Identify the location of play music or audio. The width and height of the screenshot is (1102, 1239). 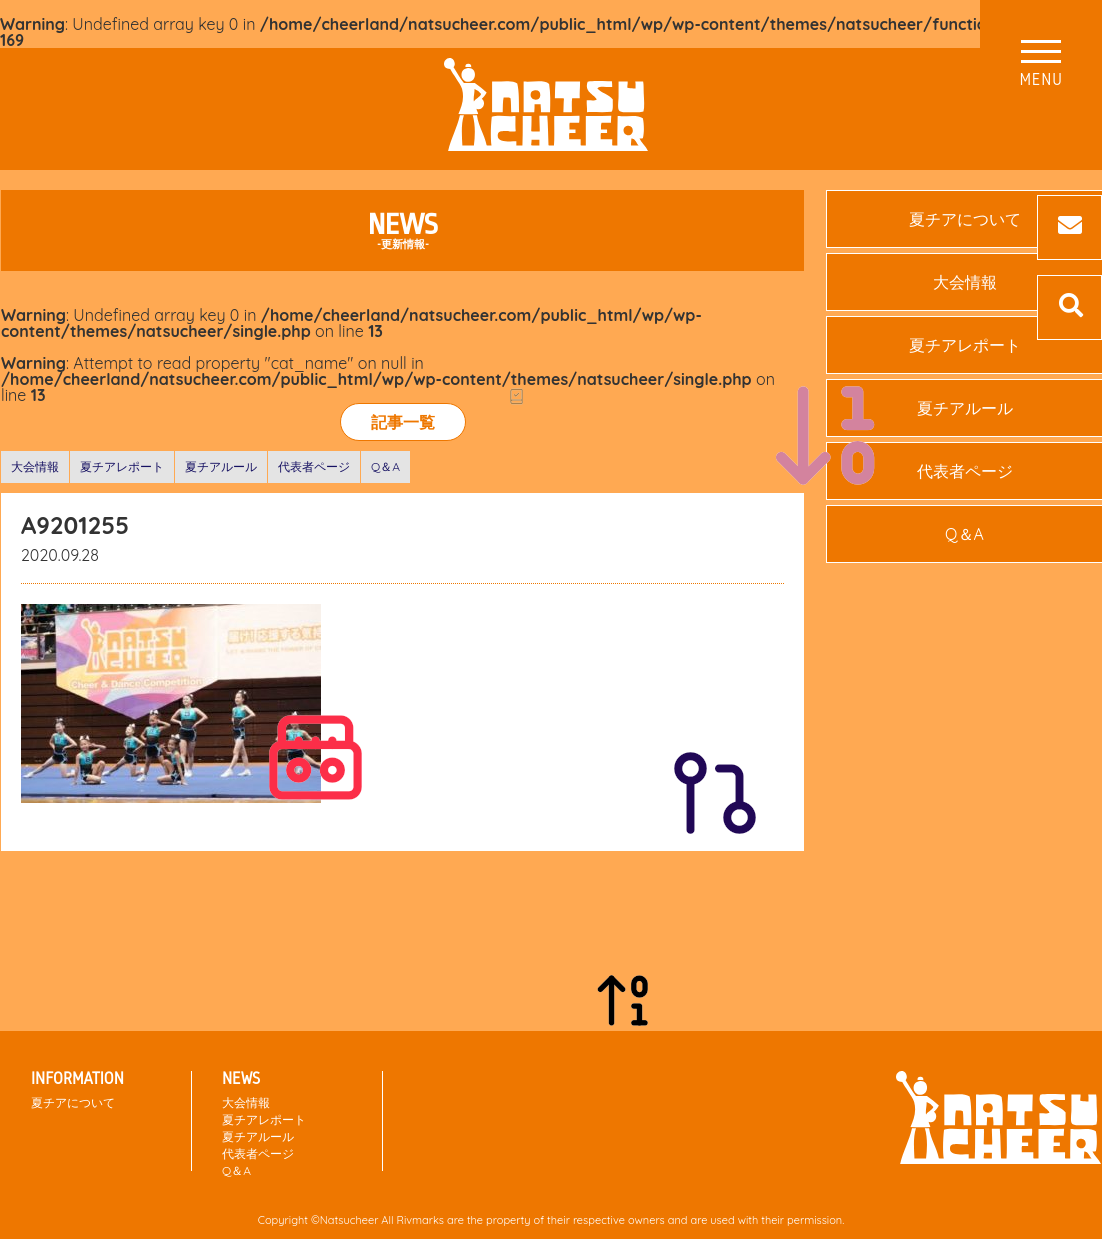
(315, 757).